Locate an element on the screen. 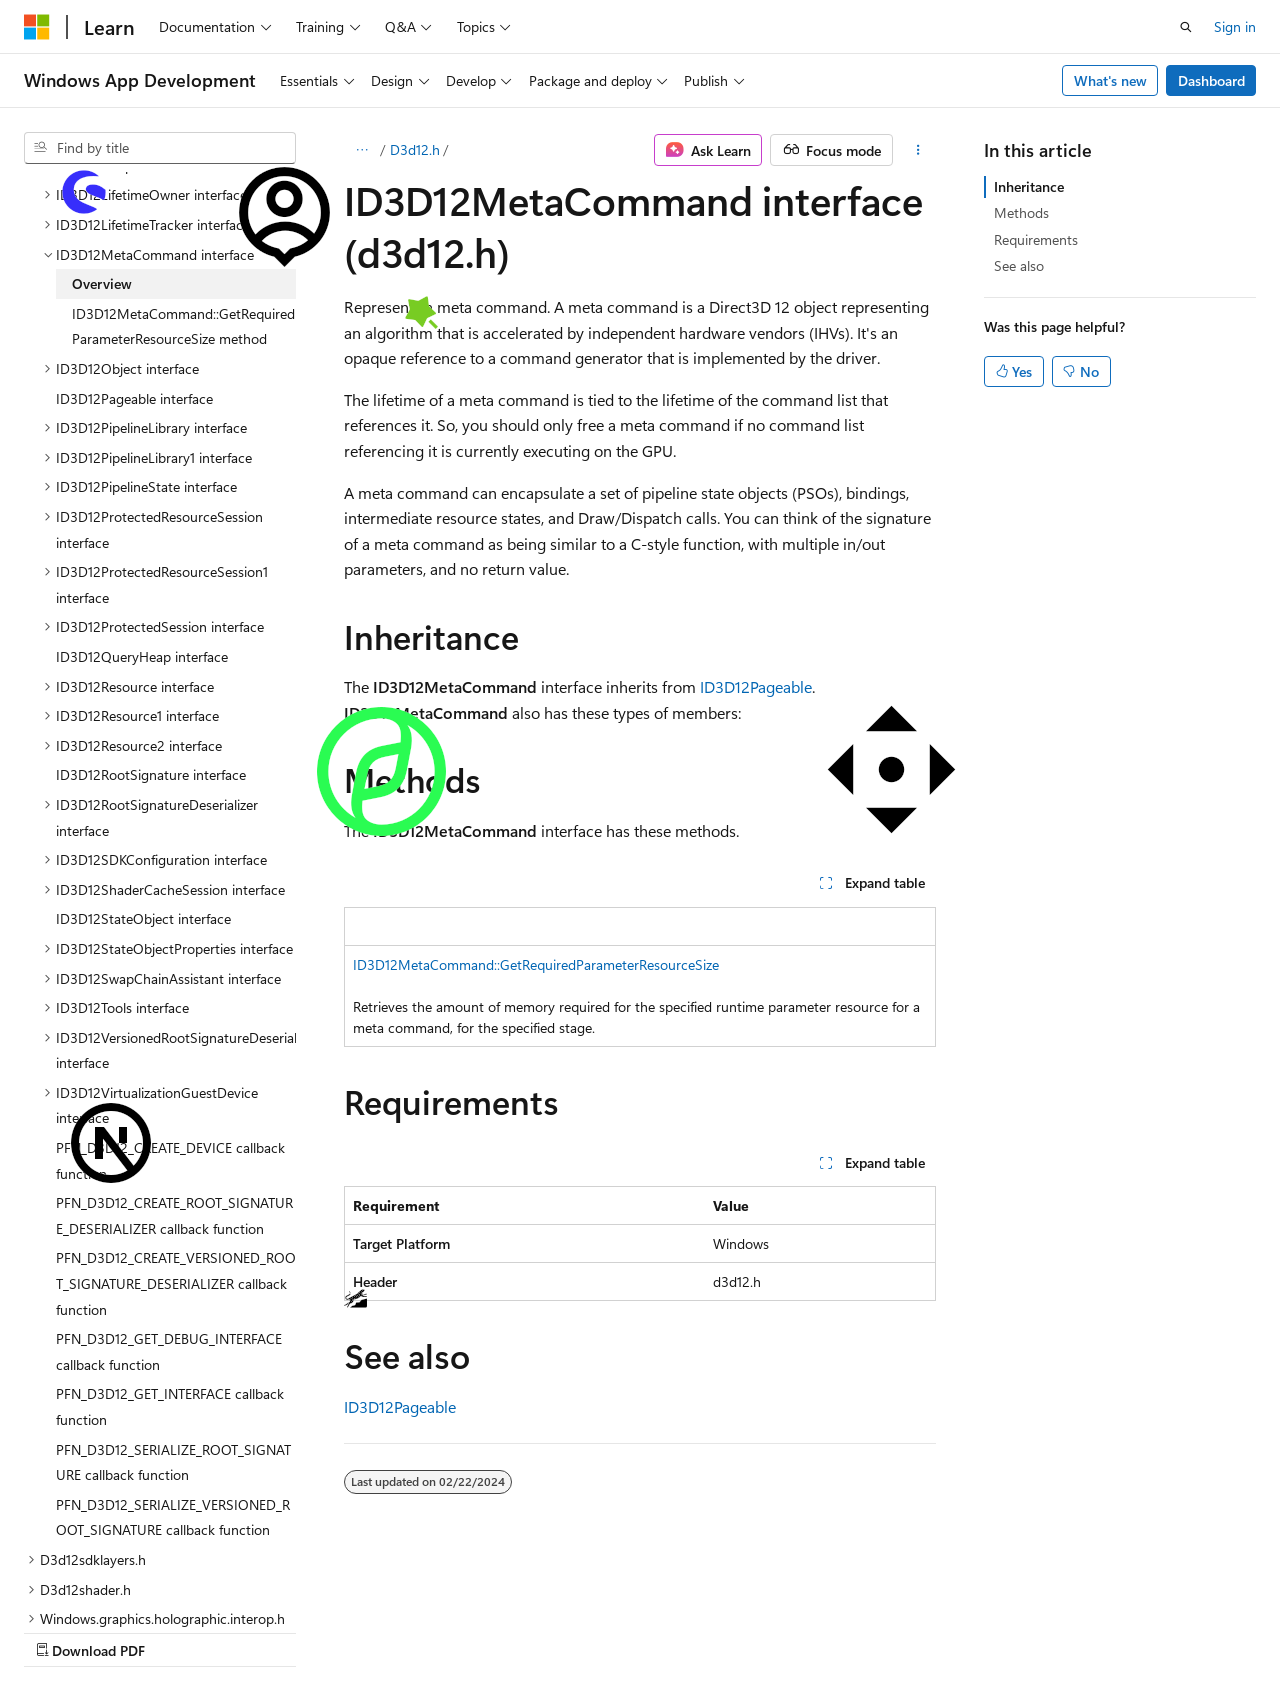  shopware e-commerce platform logo is located at coordinates (84, 192).